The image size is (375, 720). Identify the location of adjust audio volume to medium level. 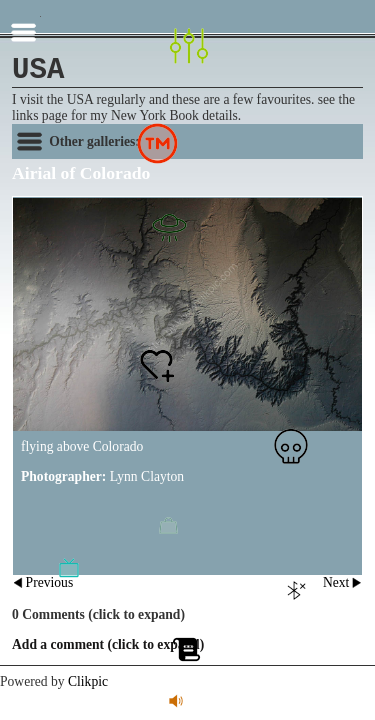
(176, 701).